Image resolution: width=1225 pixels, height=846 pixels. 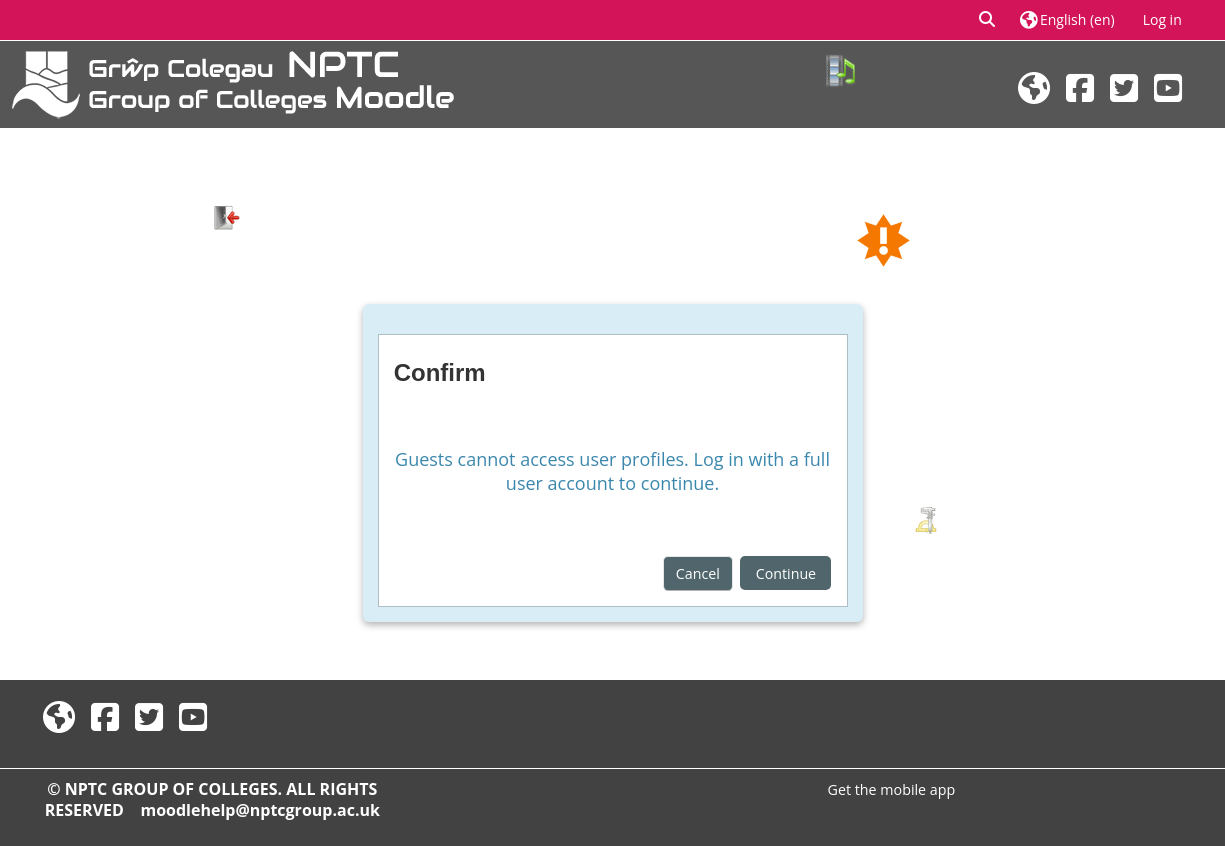 What do you see at coordinates (840, 70) in the screenshot?
I see `open multimedia applications` at bounding box center [840, 70].